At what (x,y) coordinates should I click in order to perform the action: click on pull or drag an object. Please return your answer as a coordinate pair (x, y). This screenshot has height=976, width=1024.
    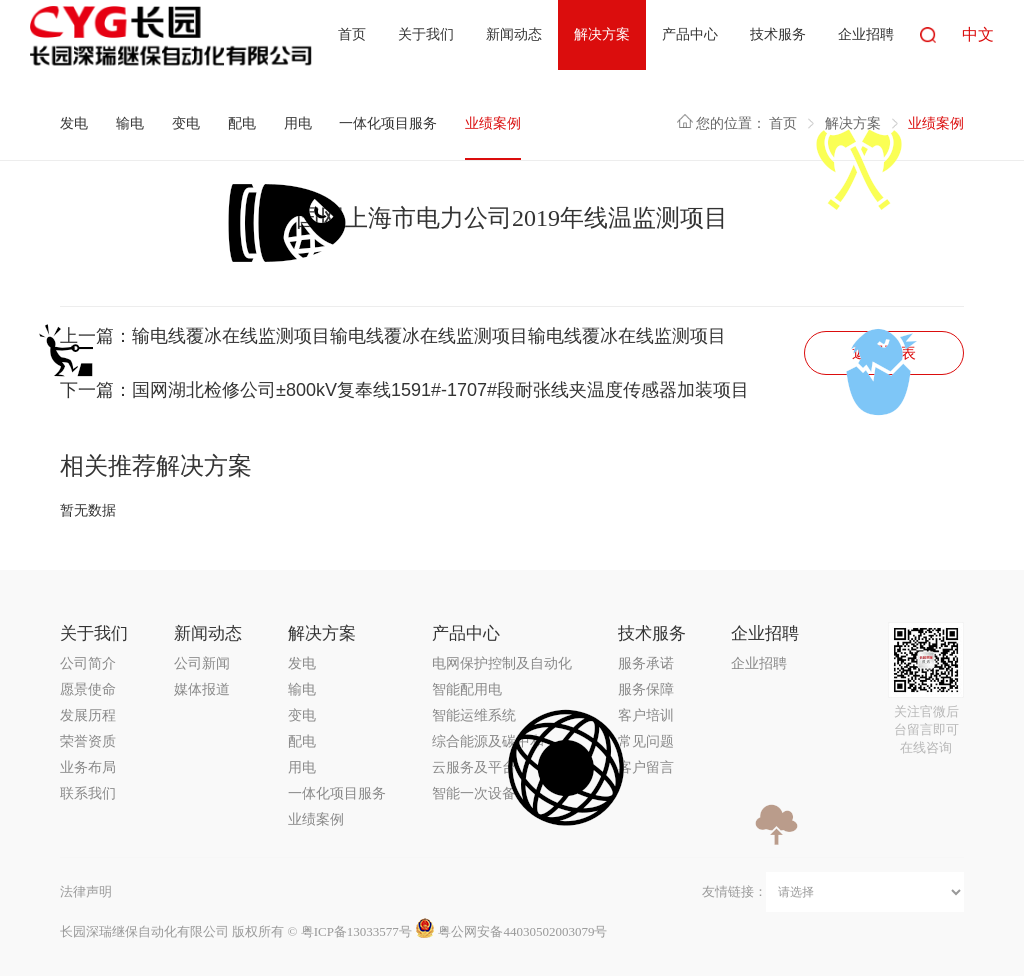
    Looking at the image, I should click on (66, 348).